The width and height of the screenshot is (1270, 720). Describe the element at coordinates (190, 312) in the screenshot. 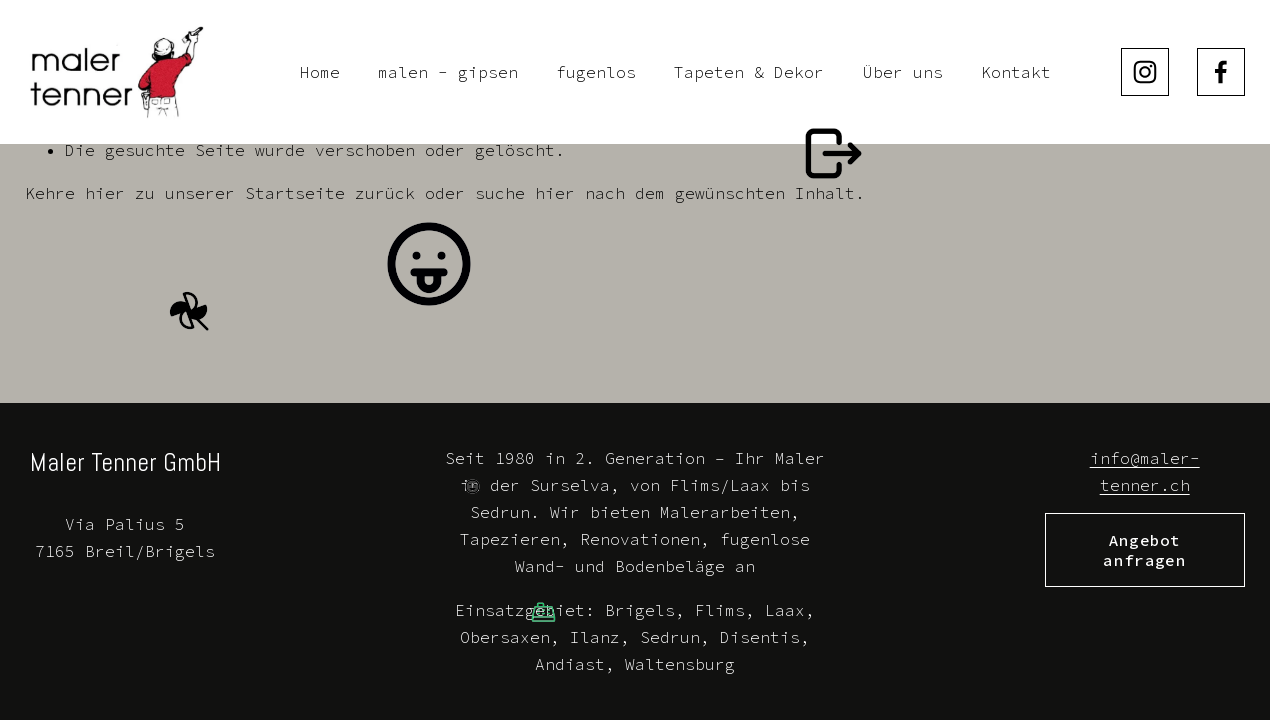

I see `decorative or playful element indicating a fun/casual feature` at that location.